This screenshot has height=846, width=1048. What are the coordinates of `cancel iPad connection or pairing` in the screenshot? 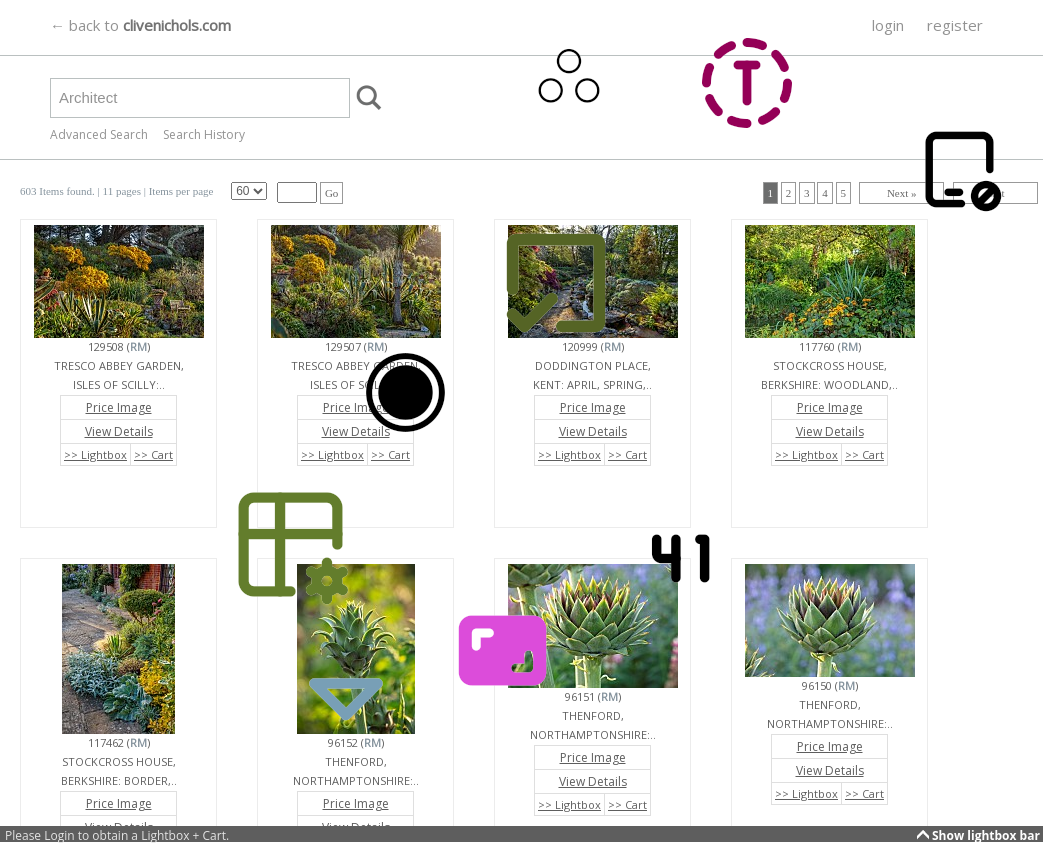 It's located at (959, 169).